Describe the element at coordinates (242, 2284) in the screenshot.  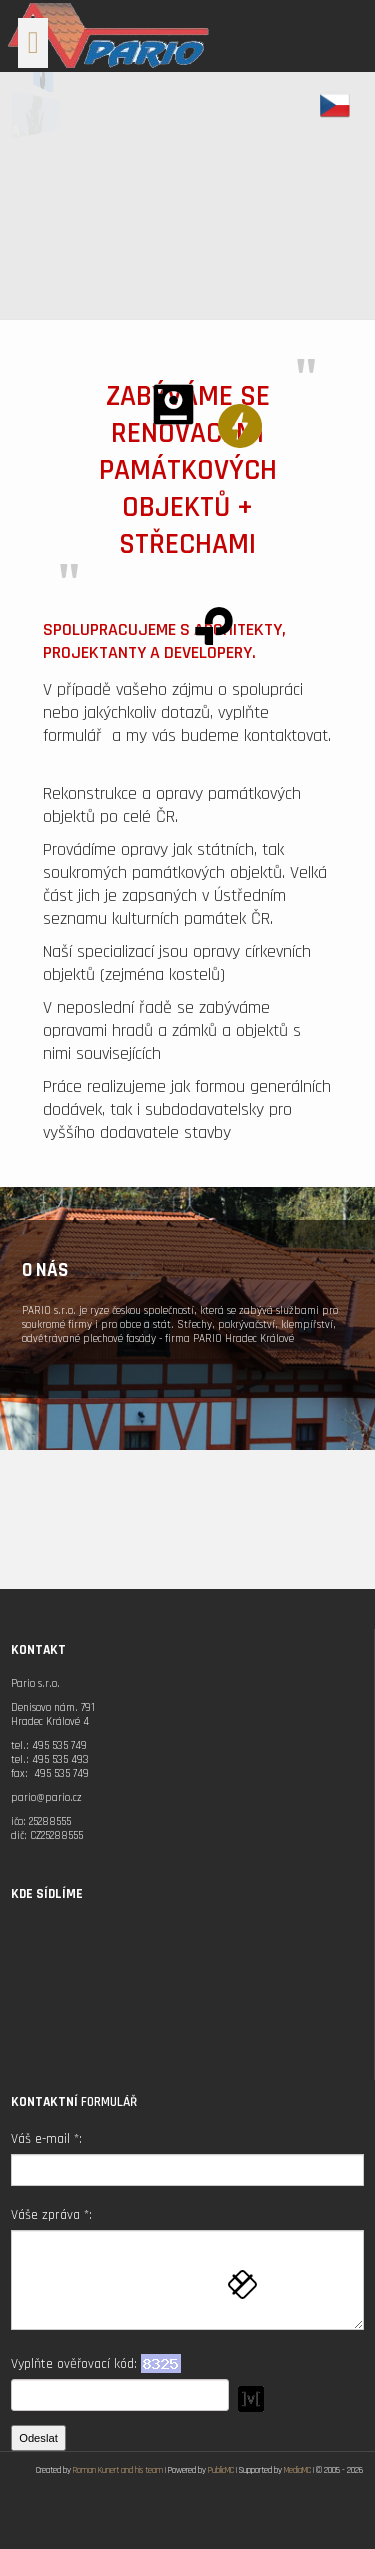
I see `open yabai tiling window manager` at that location.